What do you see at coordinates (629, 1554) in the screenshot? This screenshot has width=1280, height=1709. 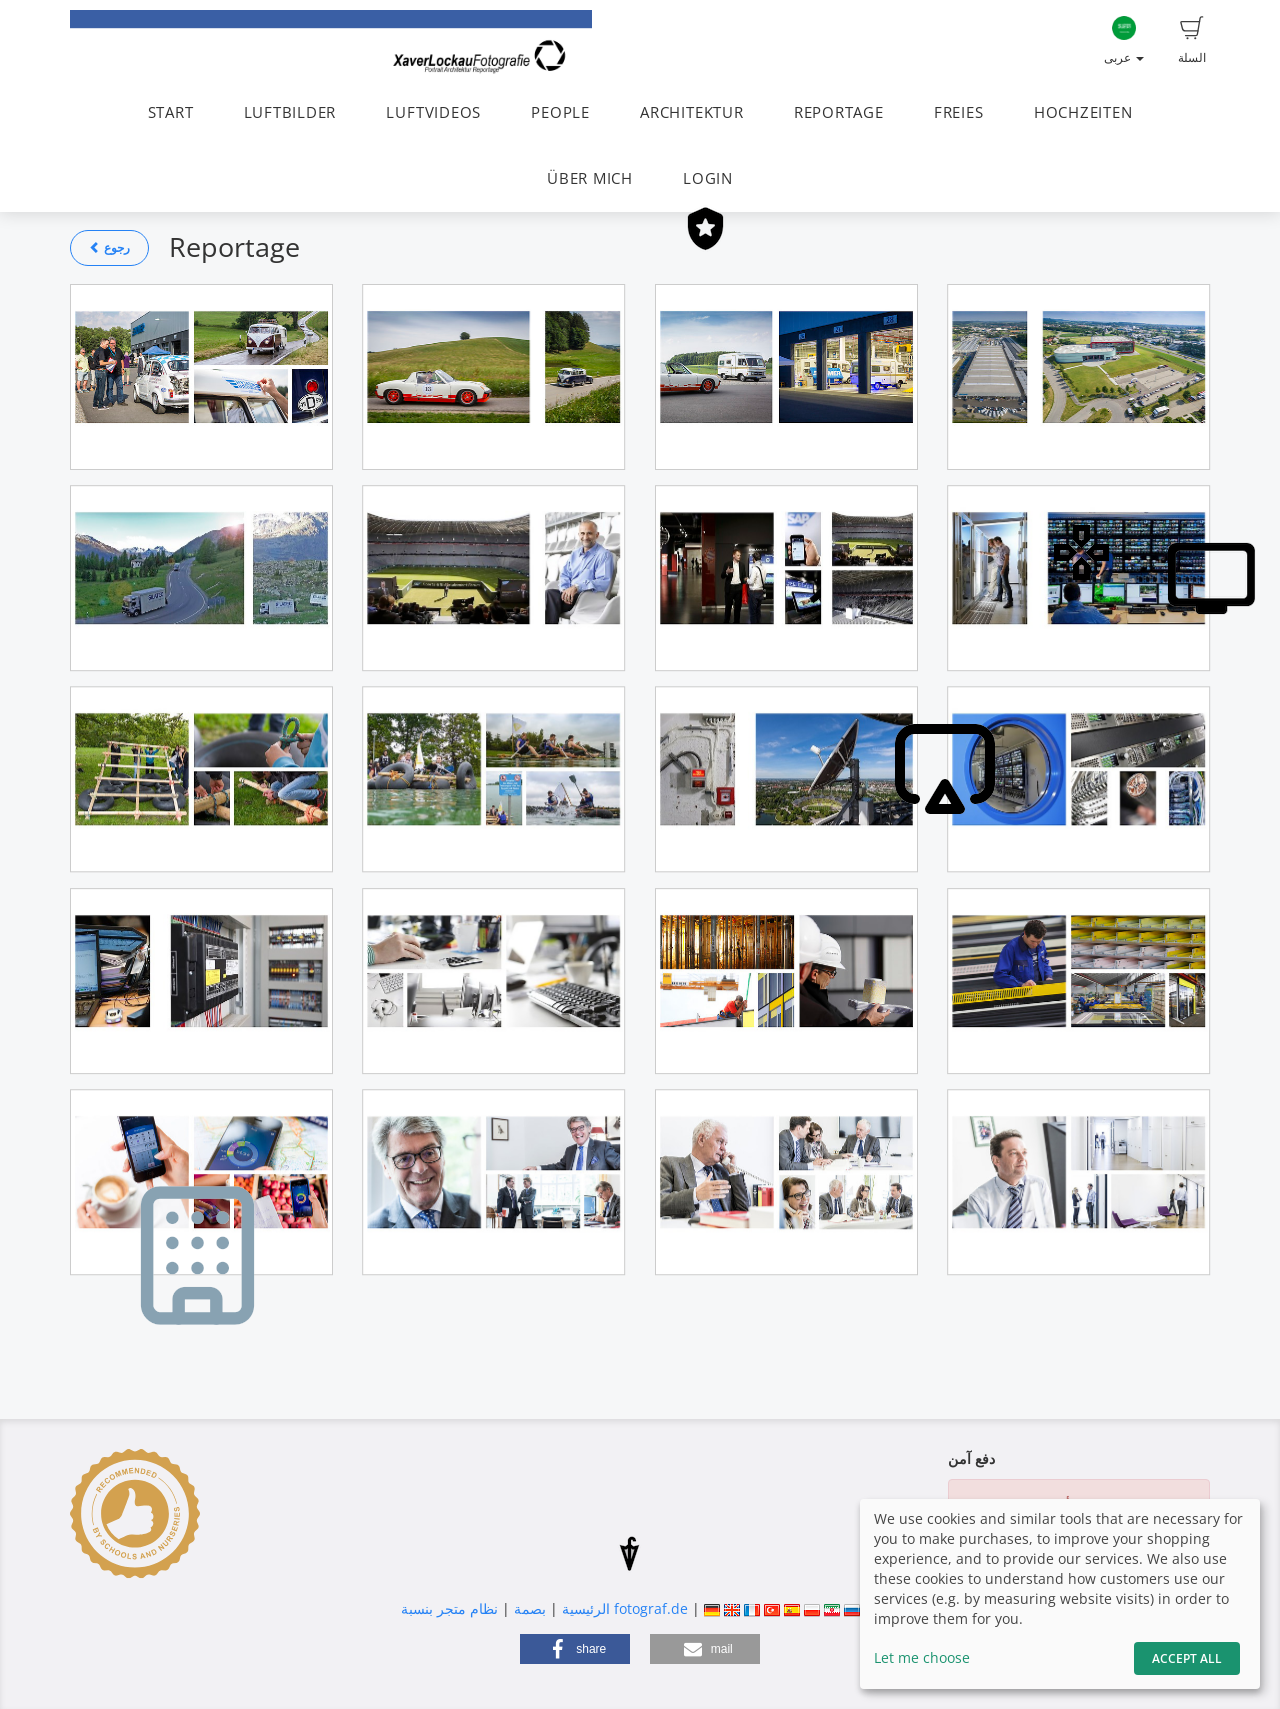 I see `view weather protection or rain forecast` at bounding box center [629, 1554].